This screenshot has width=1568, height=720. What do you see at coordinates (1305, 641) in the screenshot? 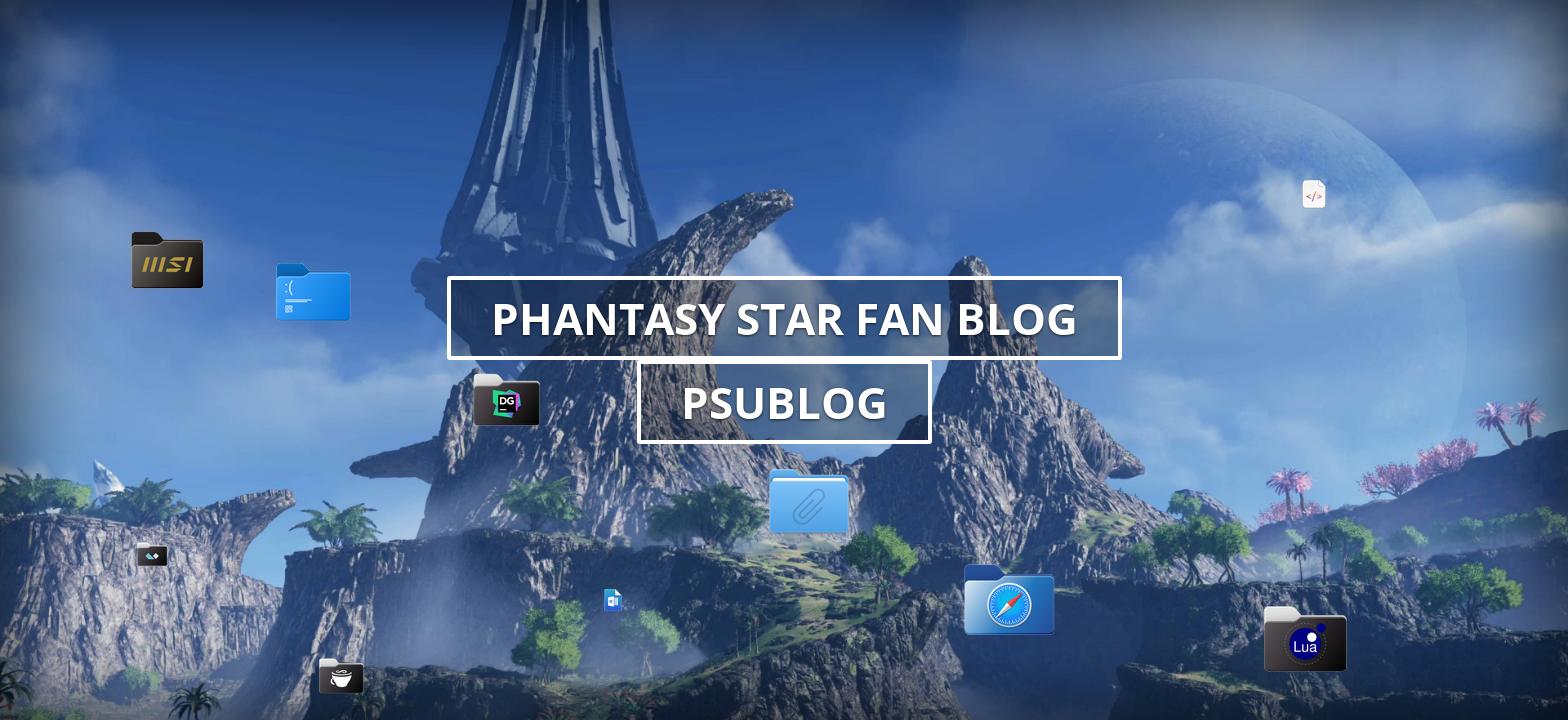
I see `folder containing lua scripts or projects` at bounding box center [1305, 641].